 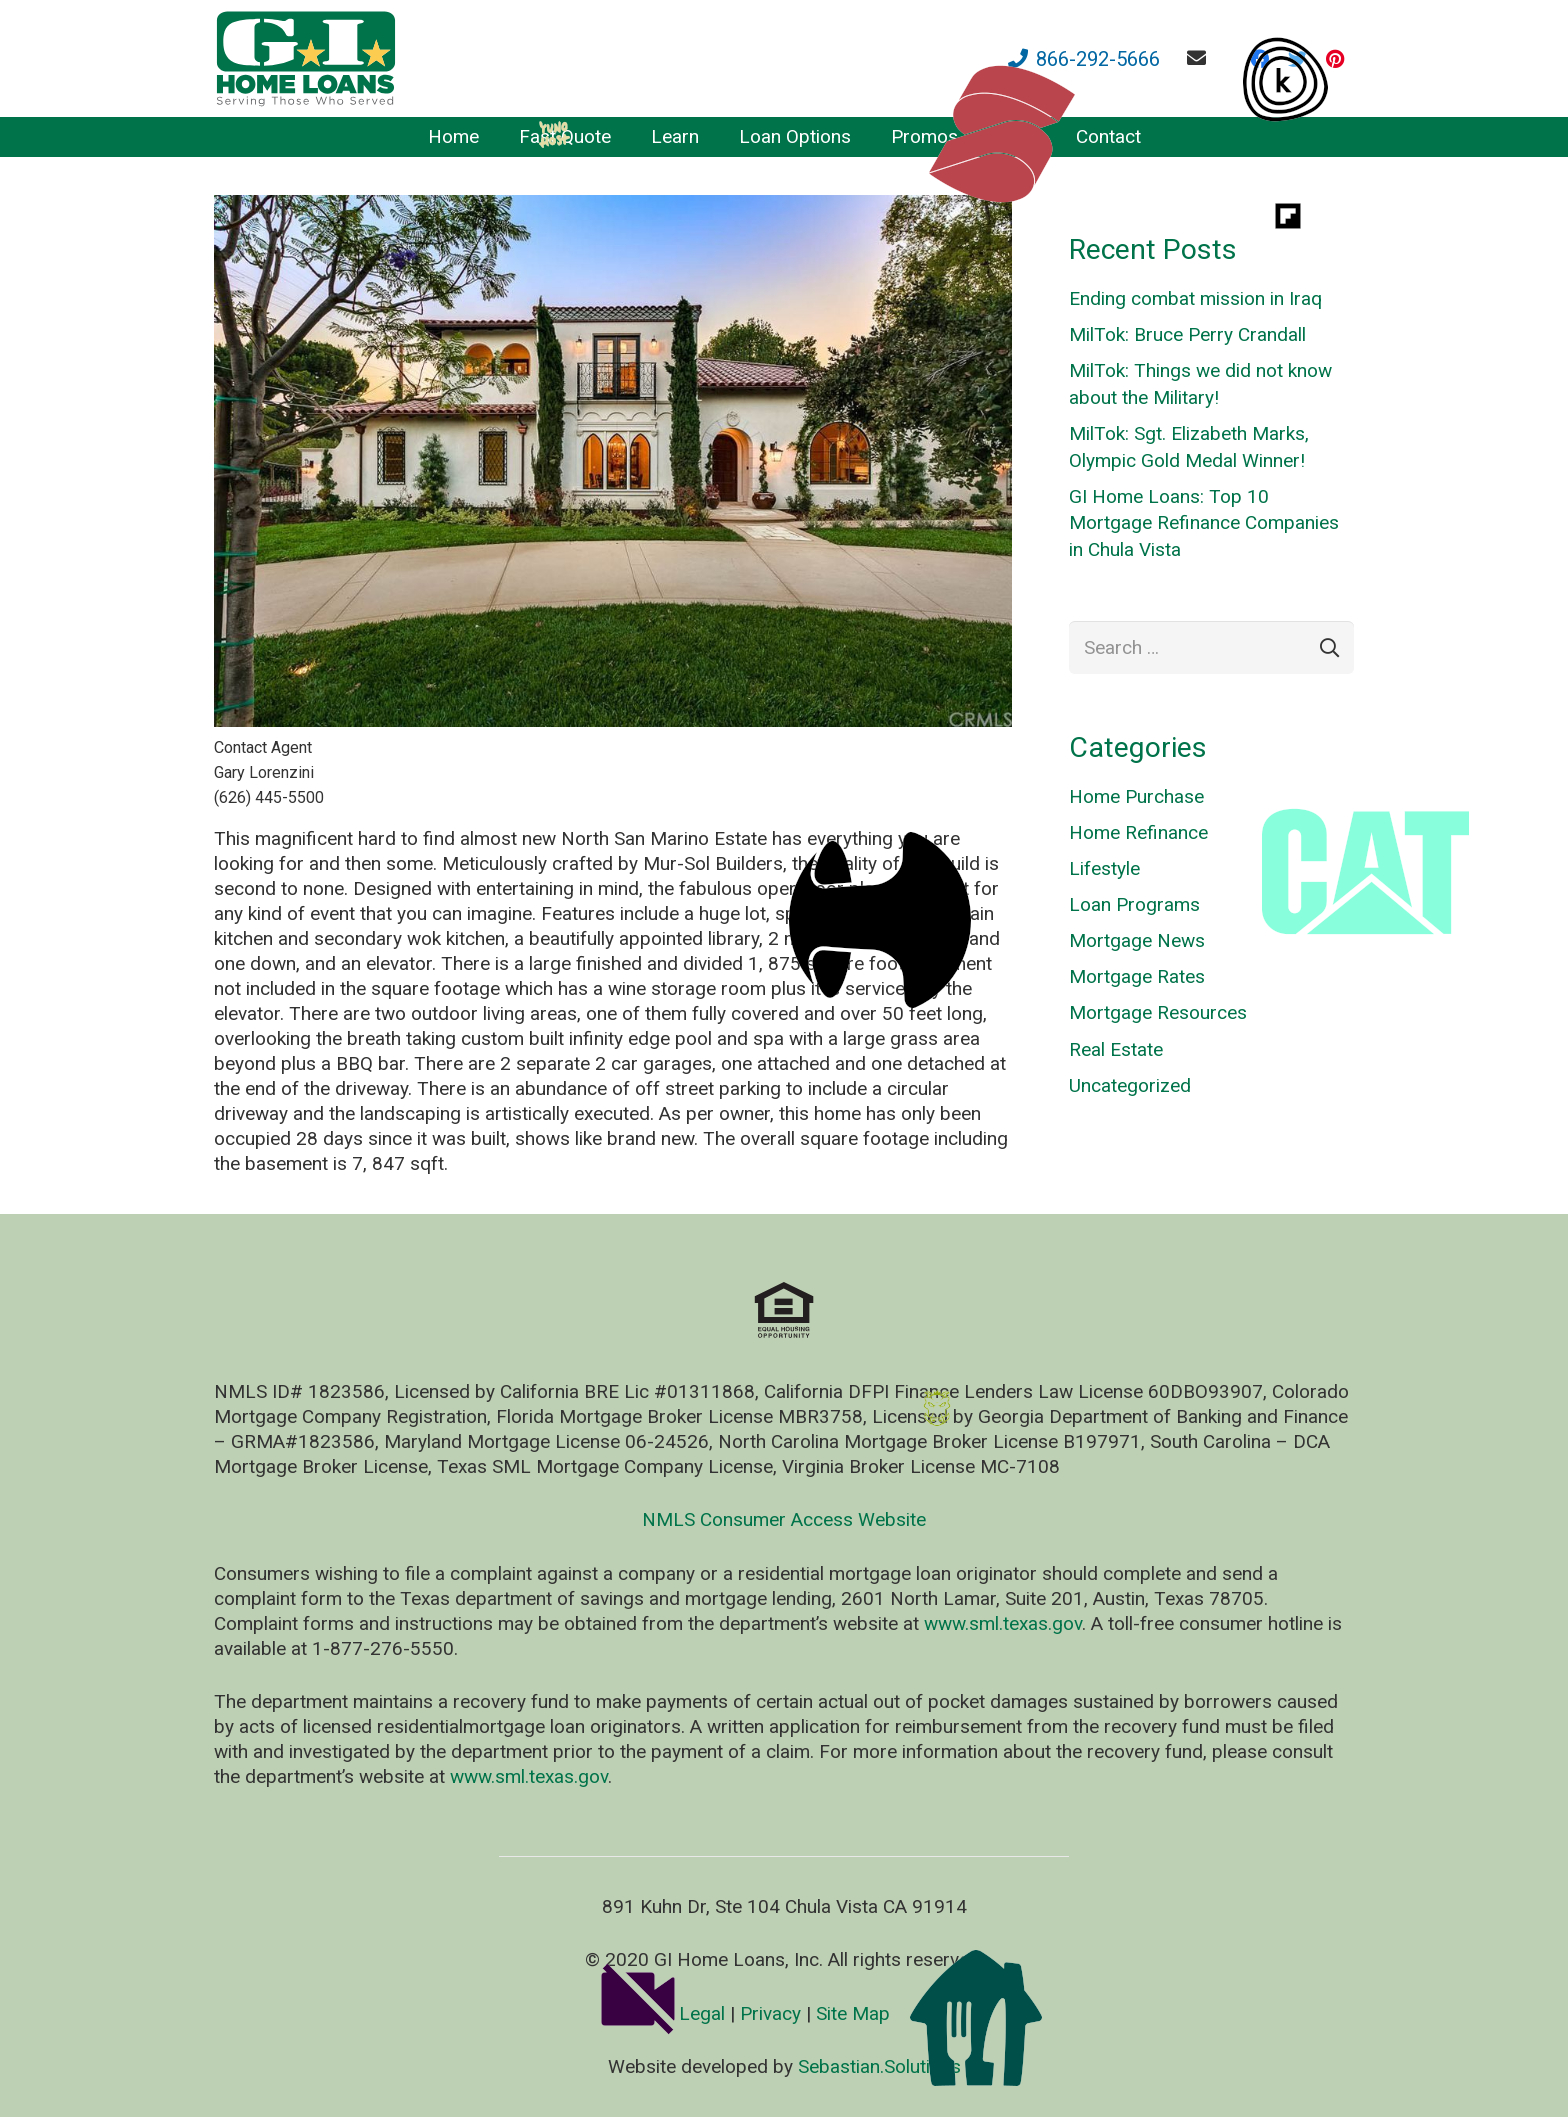 I want to click on havells brand logo, so click(x=880, y=920).